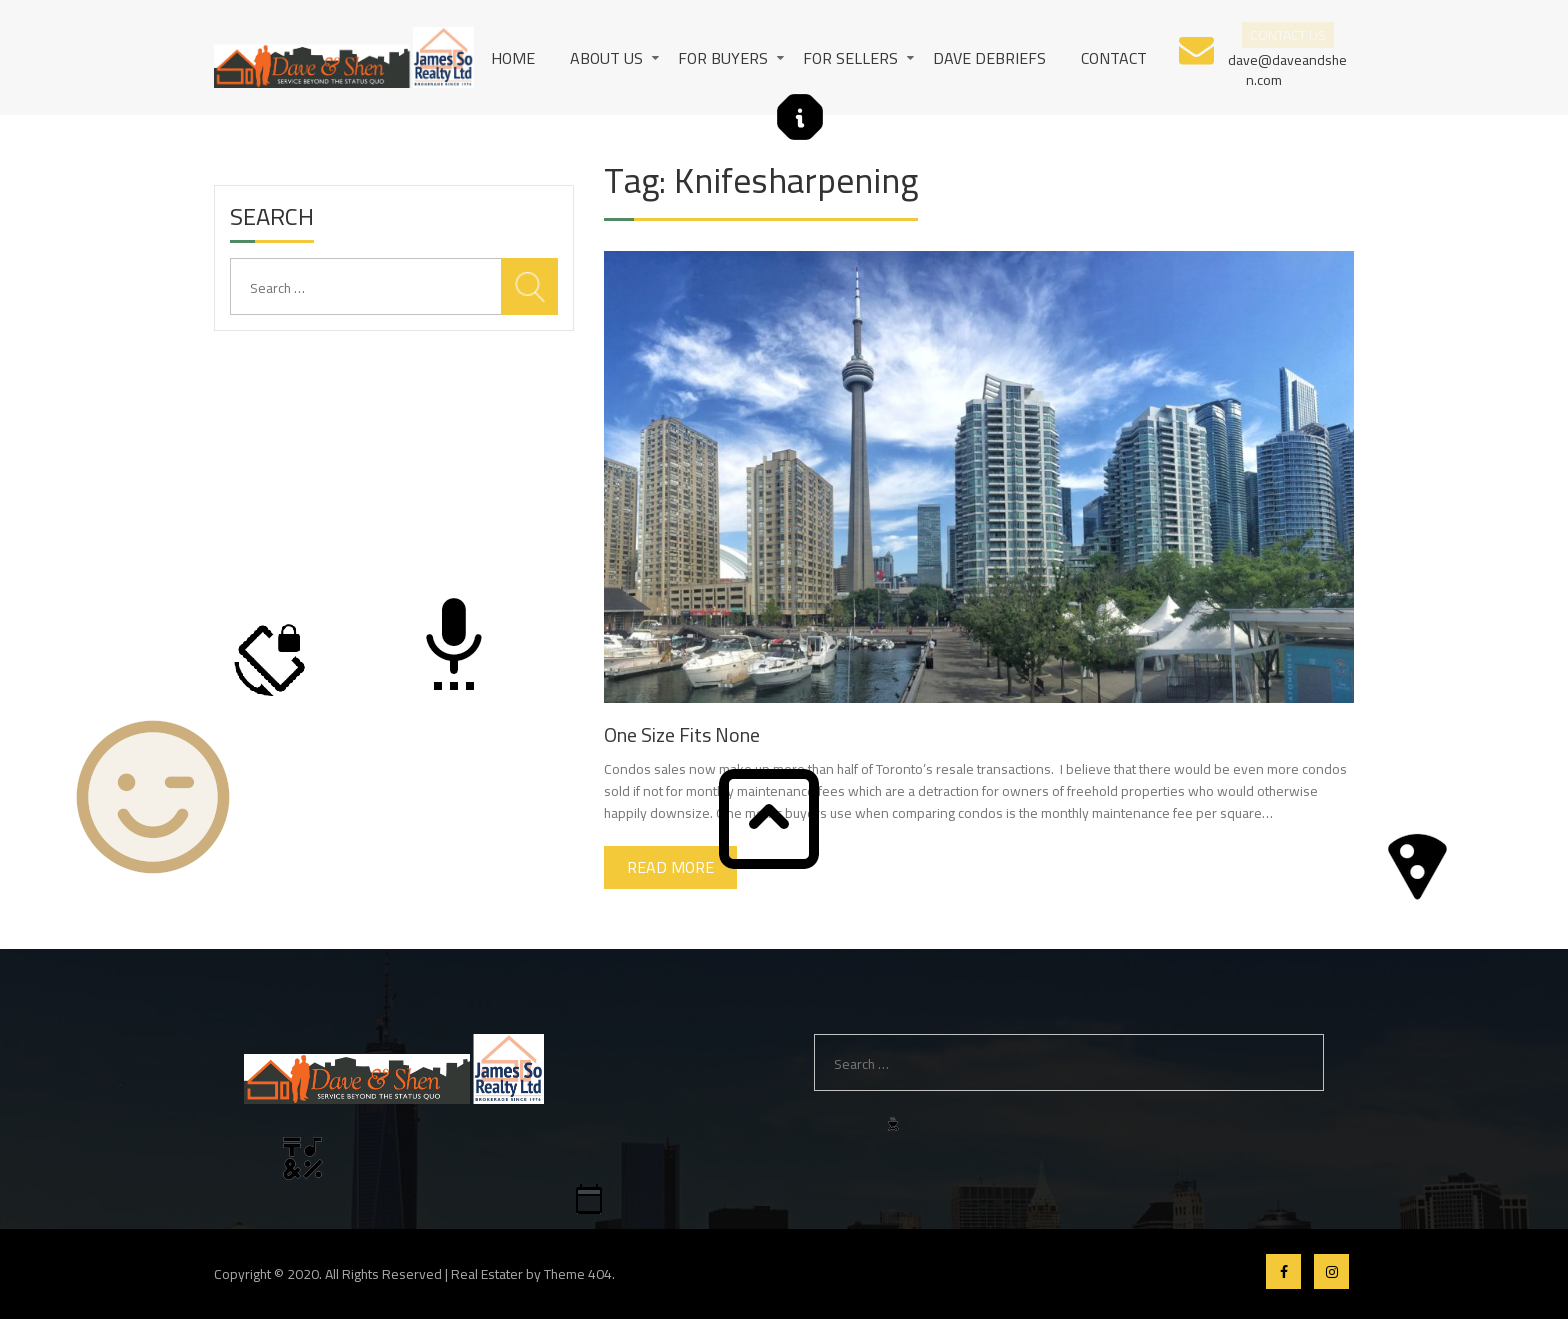  What do you see at coordinates (800, 117) in the screenshot?
I see `view more information or details` at bounding box center [800, 117].